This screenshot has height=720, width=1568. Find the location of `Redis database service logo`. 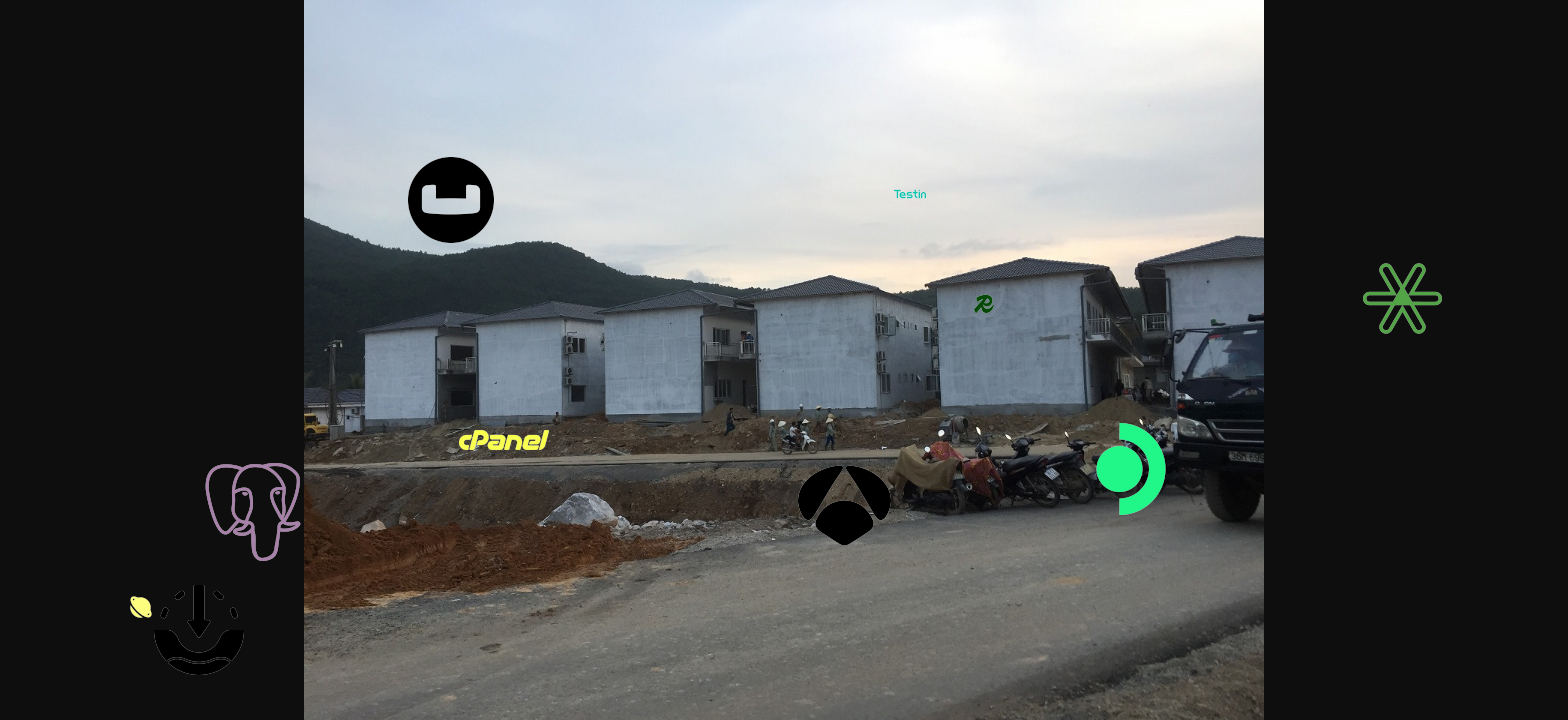

Redis database service logo is located at coordinates (984, 304).